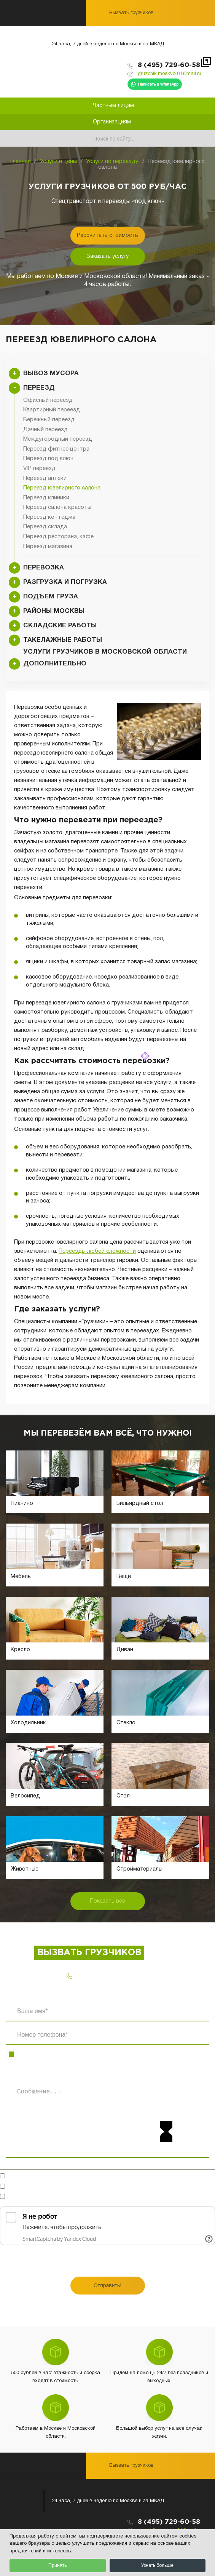 The height and width of the screenshot is (2576, 215). Describe the element at coordinates (166, 2131) in the screenshot. I see `indicates a process is in progress or loading` at that location.